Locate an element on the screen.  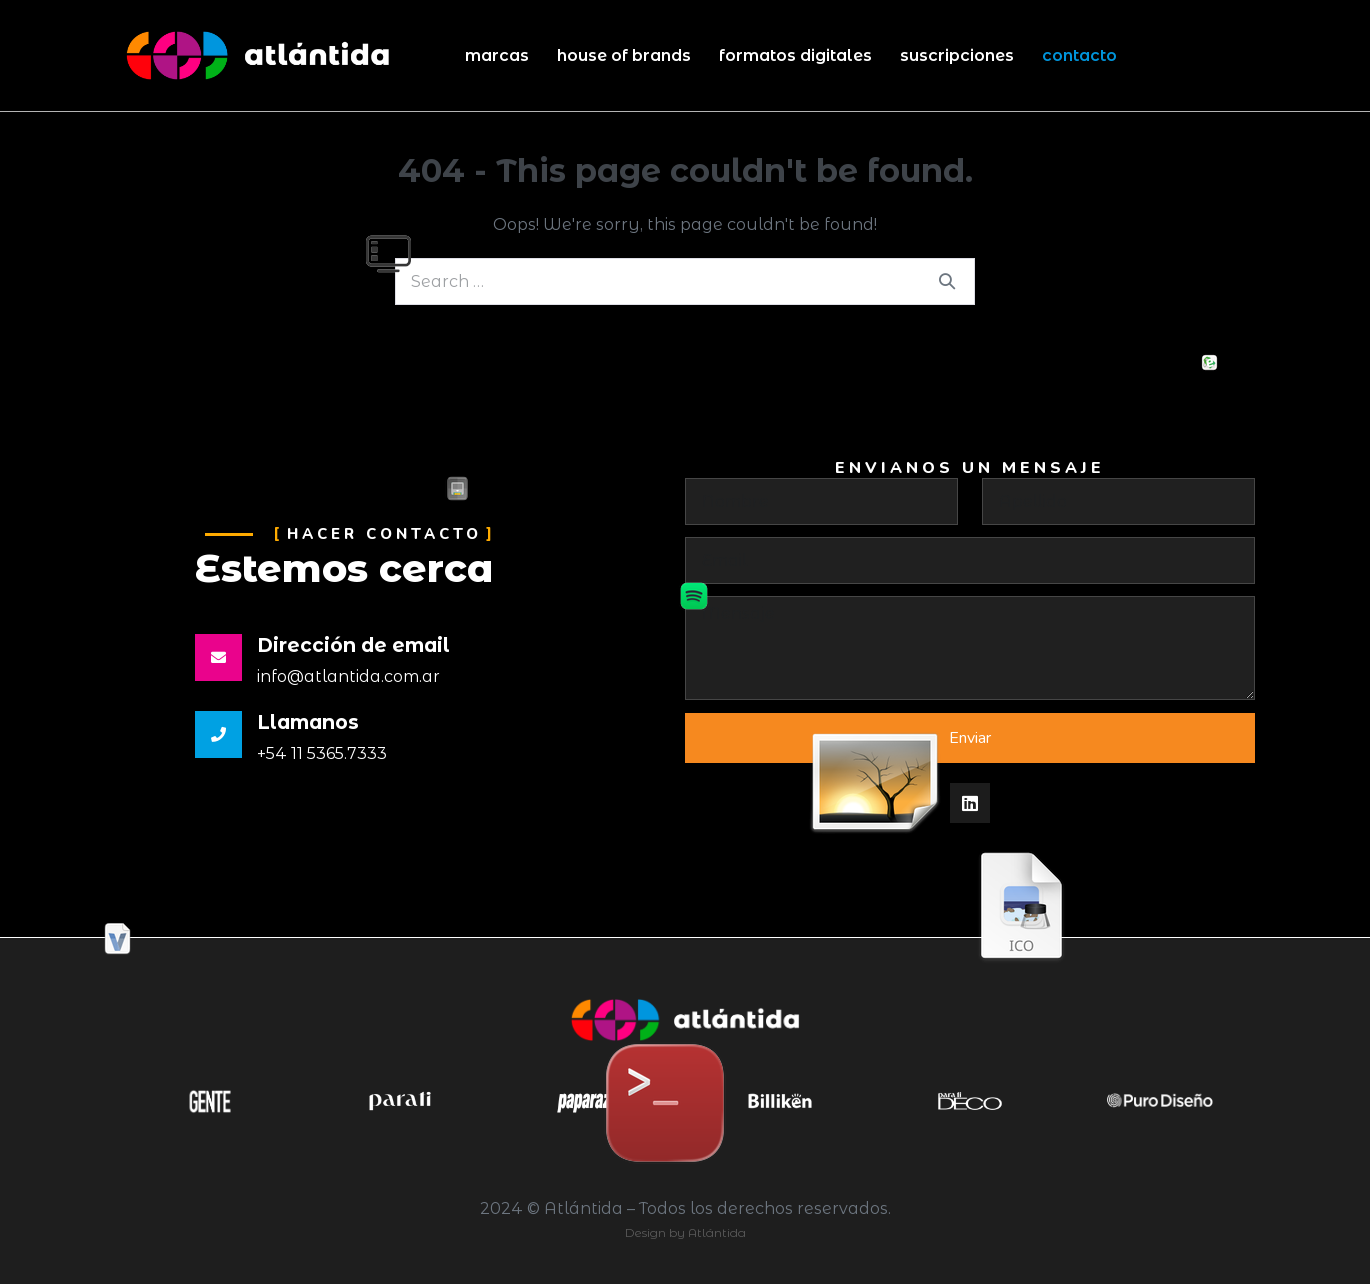
open terminal with superuser/root privileges is located at coordinates (665, 1103).